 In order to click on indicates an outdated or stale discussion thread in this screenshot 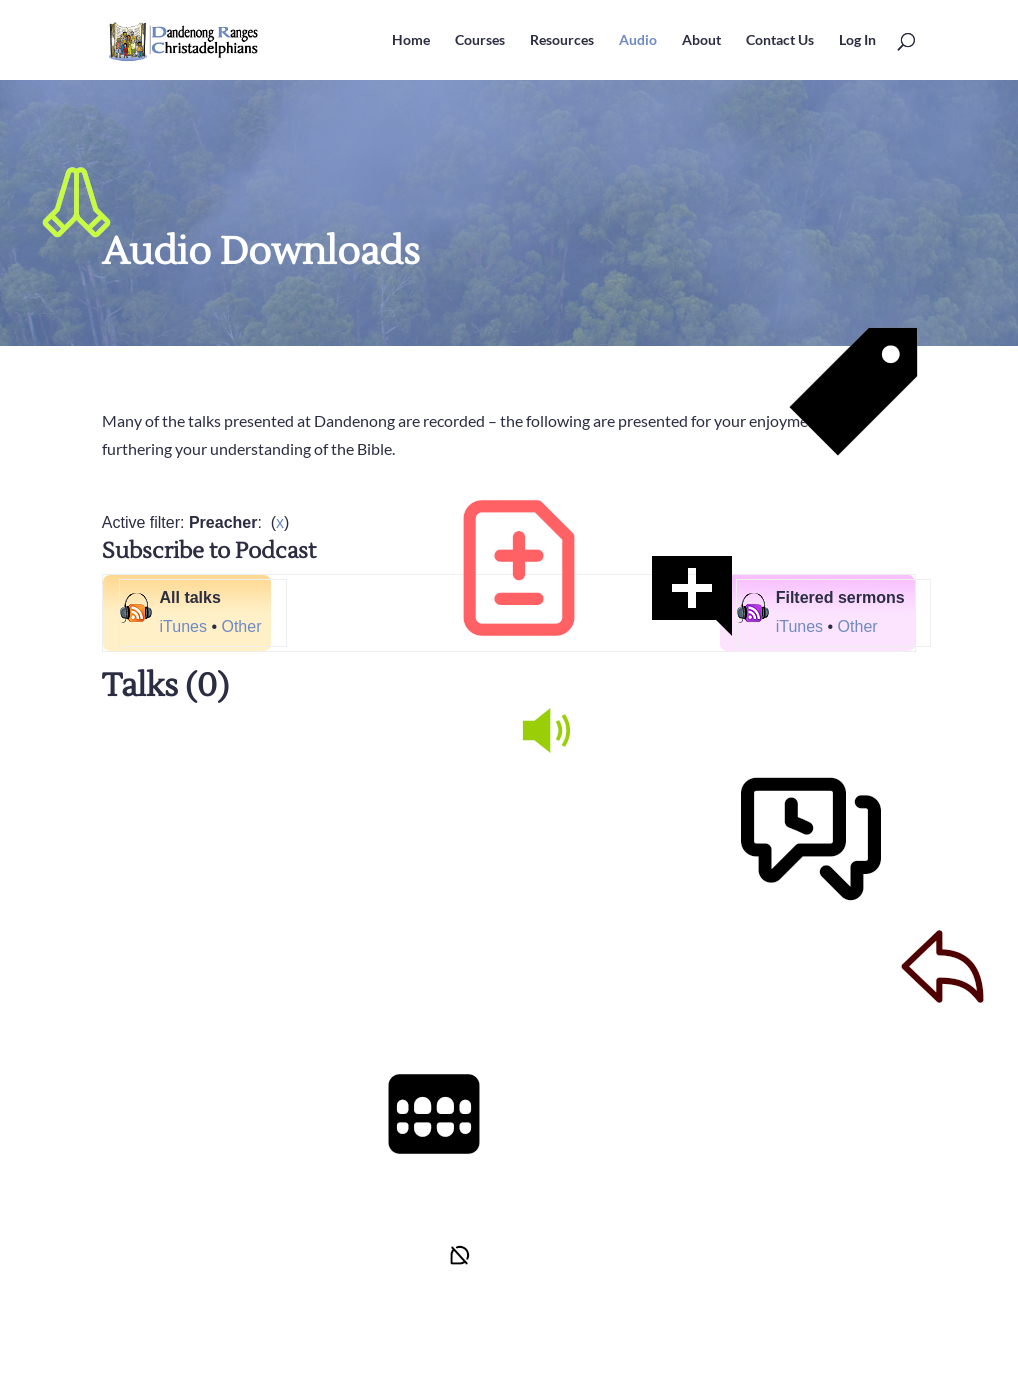, I will do `click(811, 839)`.